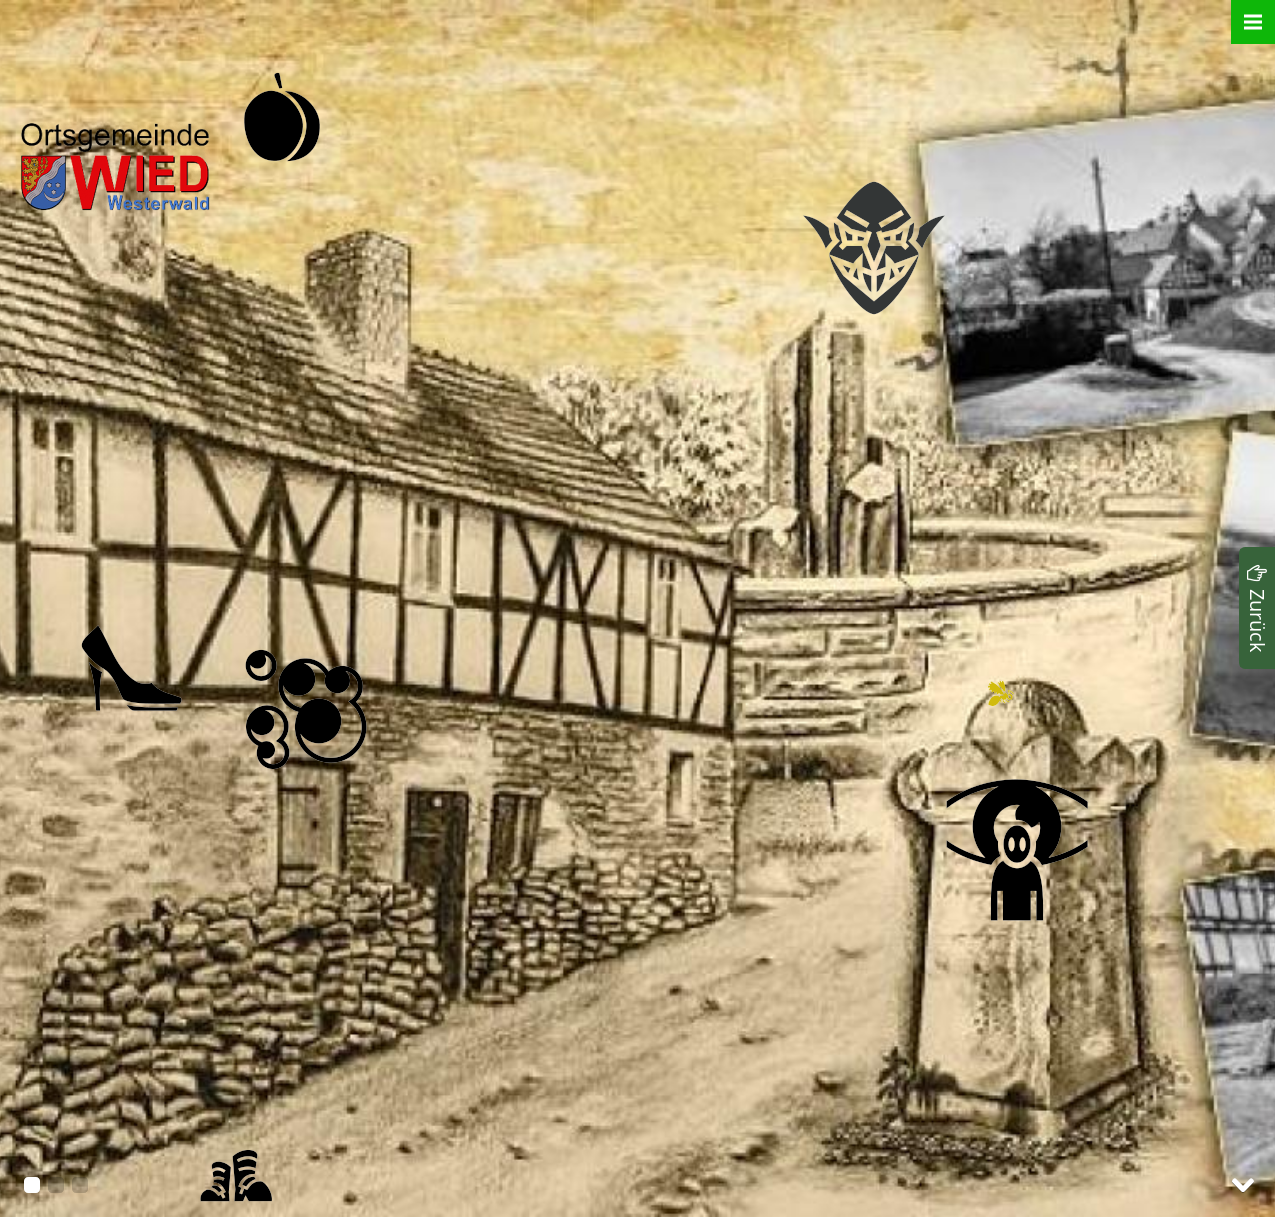 This screenshot has height=1217, width=1275. Describe the element at coordinates (1017, 850) in the screenshot. I see `indicates a paranoia or anxiety state in gameplay` at that location.